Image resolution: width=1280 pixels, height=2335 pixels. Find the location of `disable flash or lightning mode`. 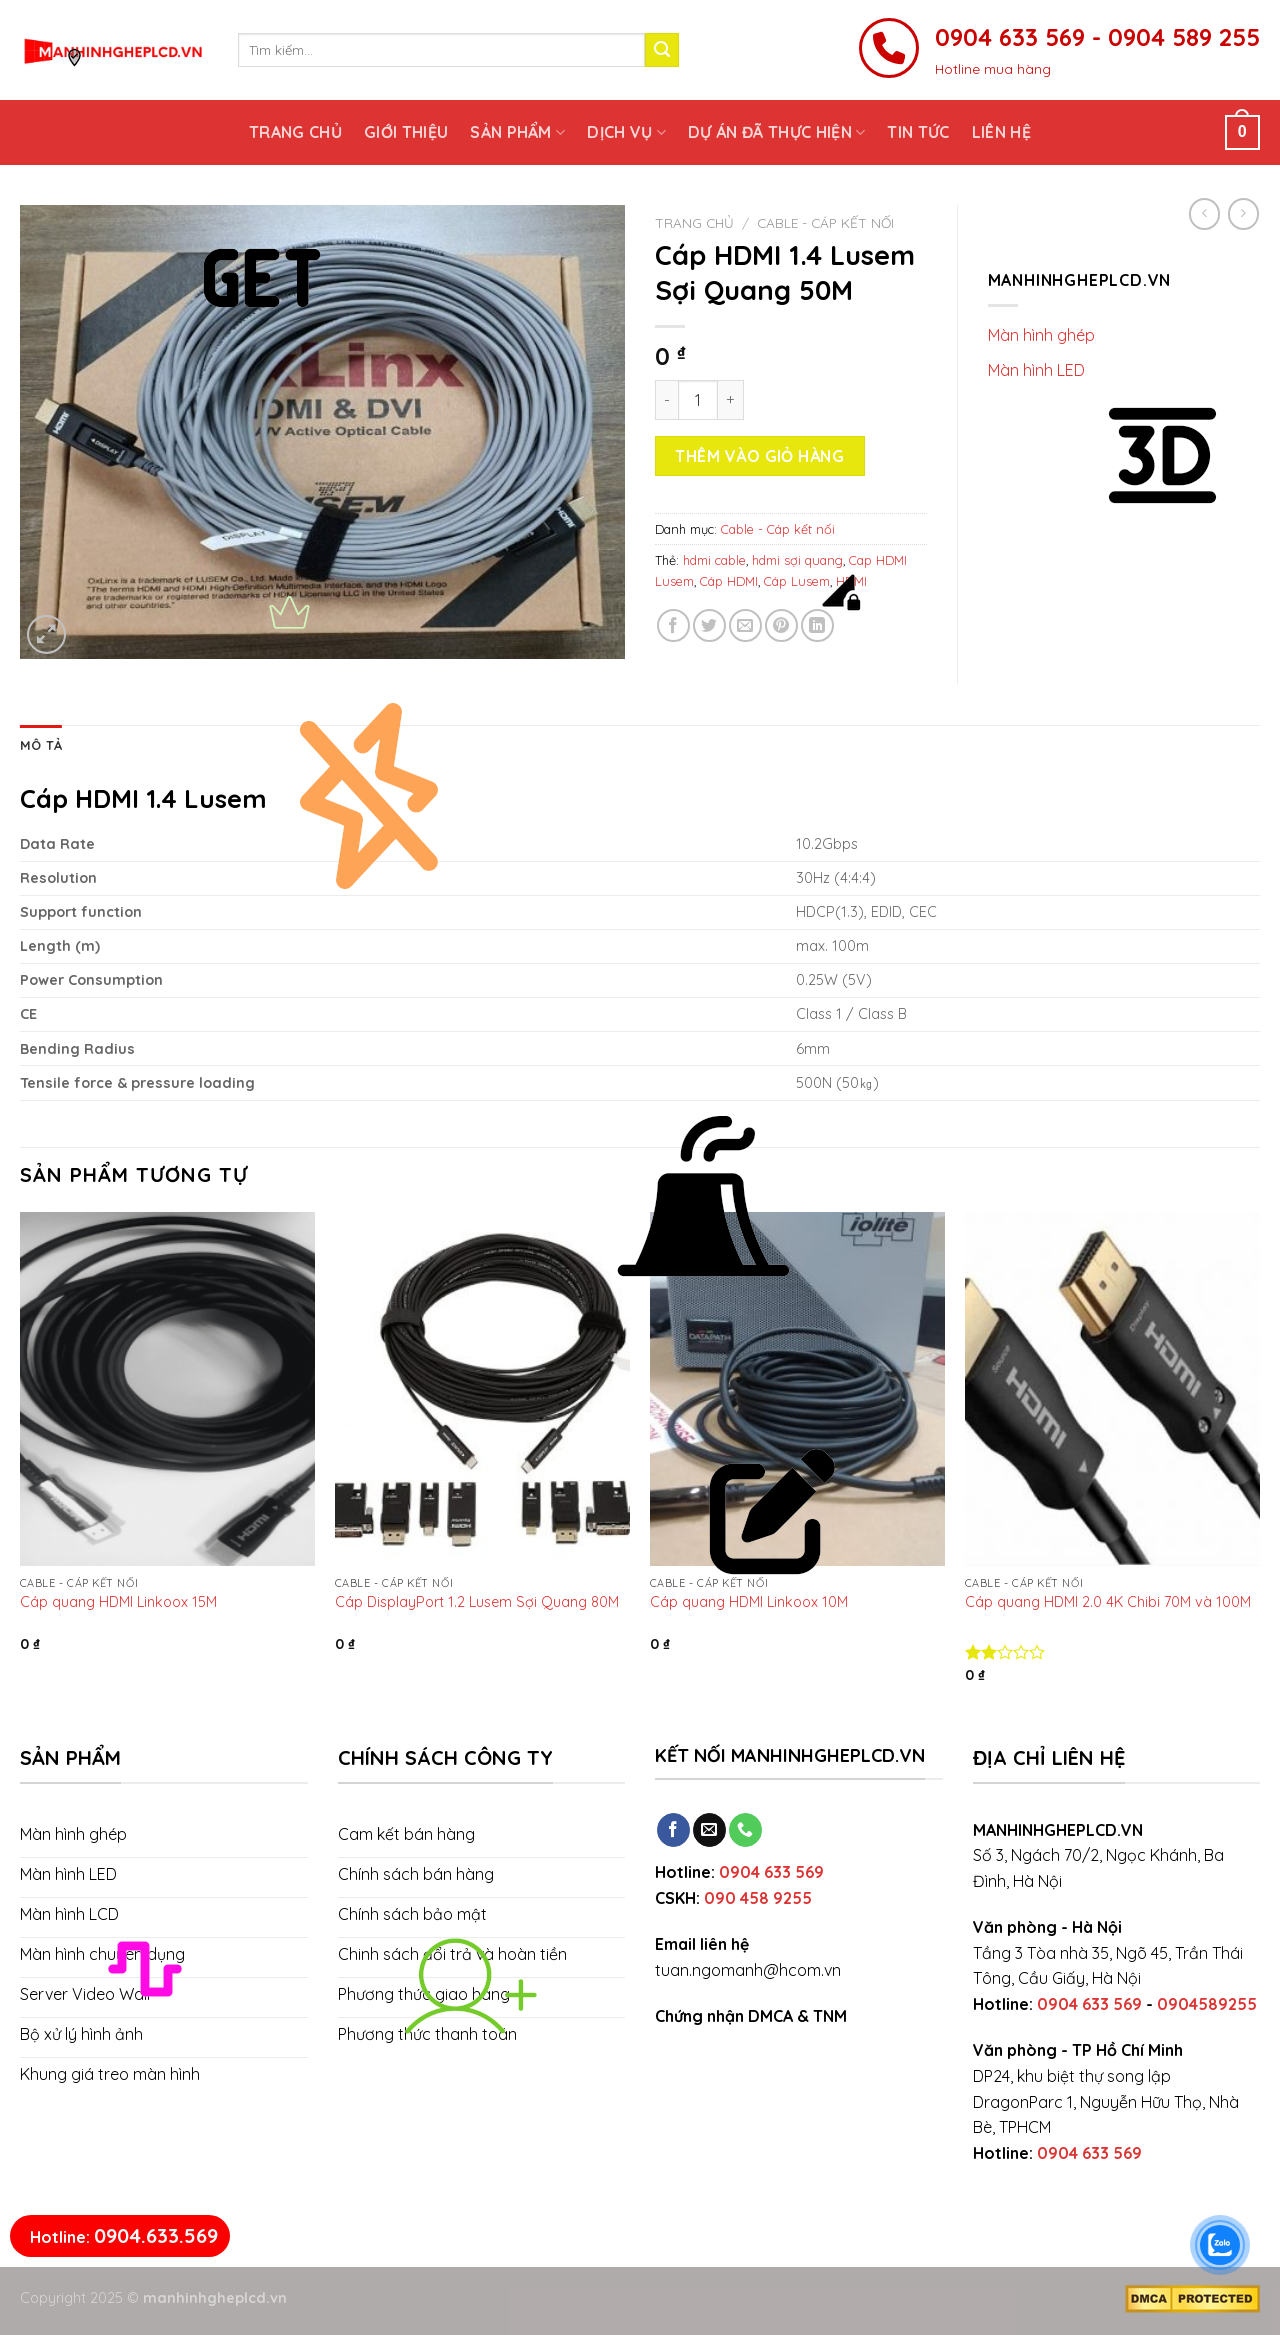

disable flash or lightning mode is located at coordinates (369, 796).